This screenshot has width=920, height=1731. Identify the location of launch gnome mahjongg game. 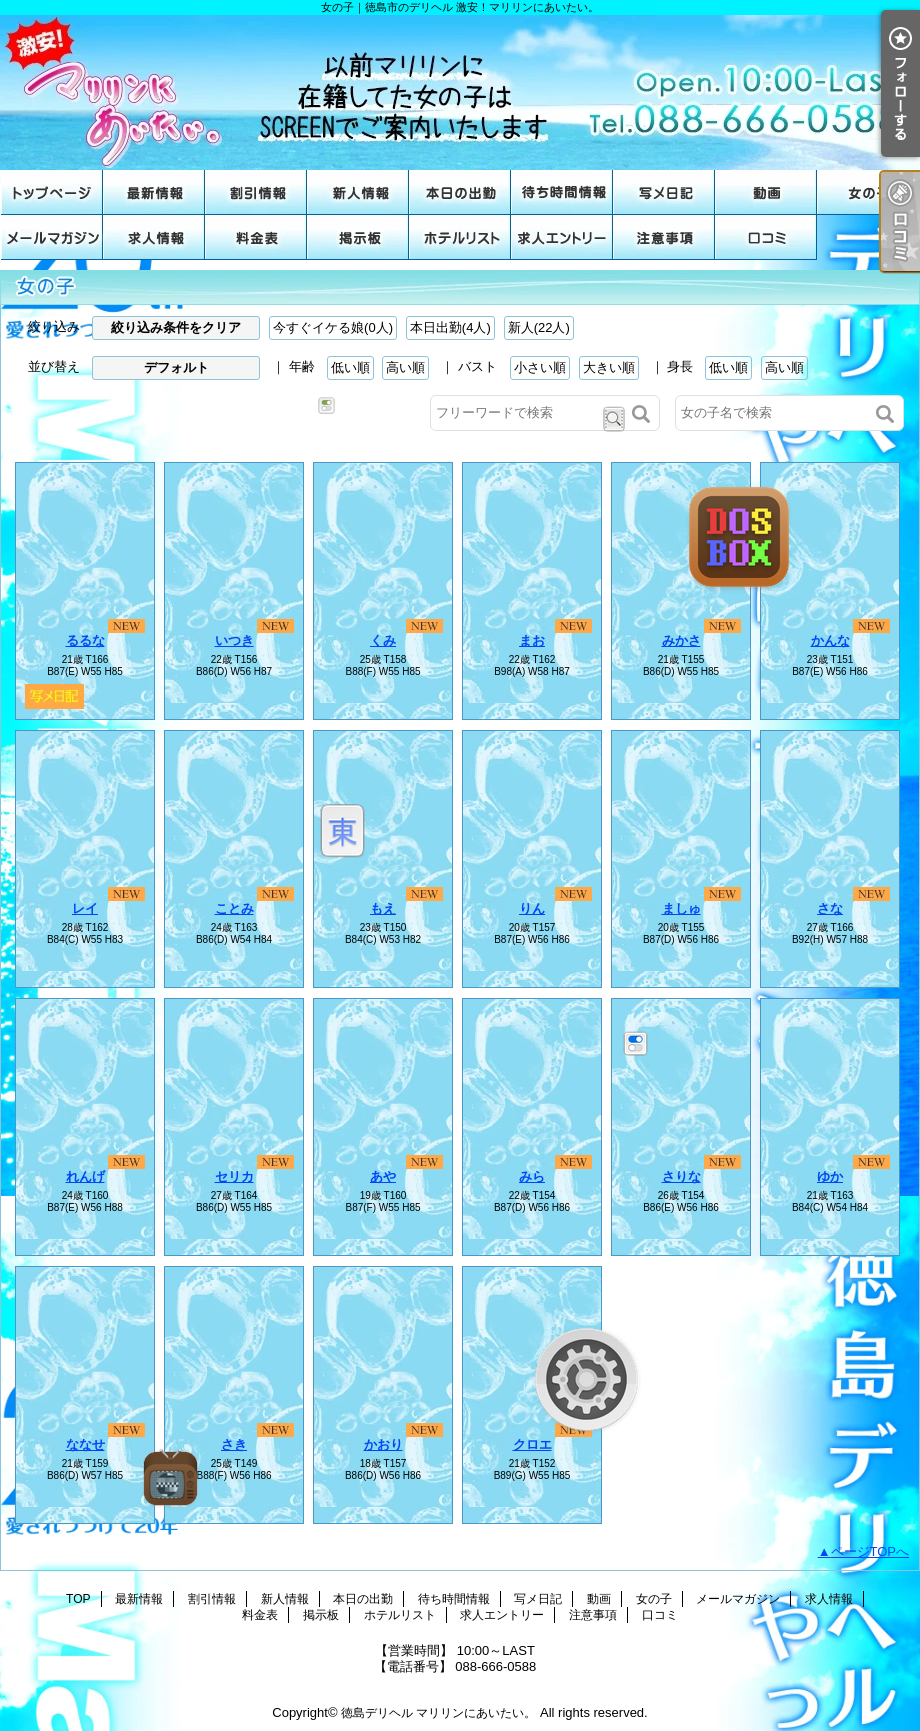
(342, 830).